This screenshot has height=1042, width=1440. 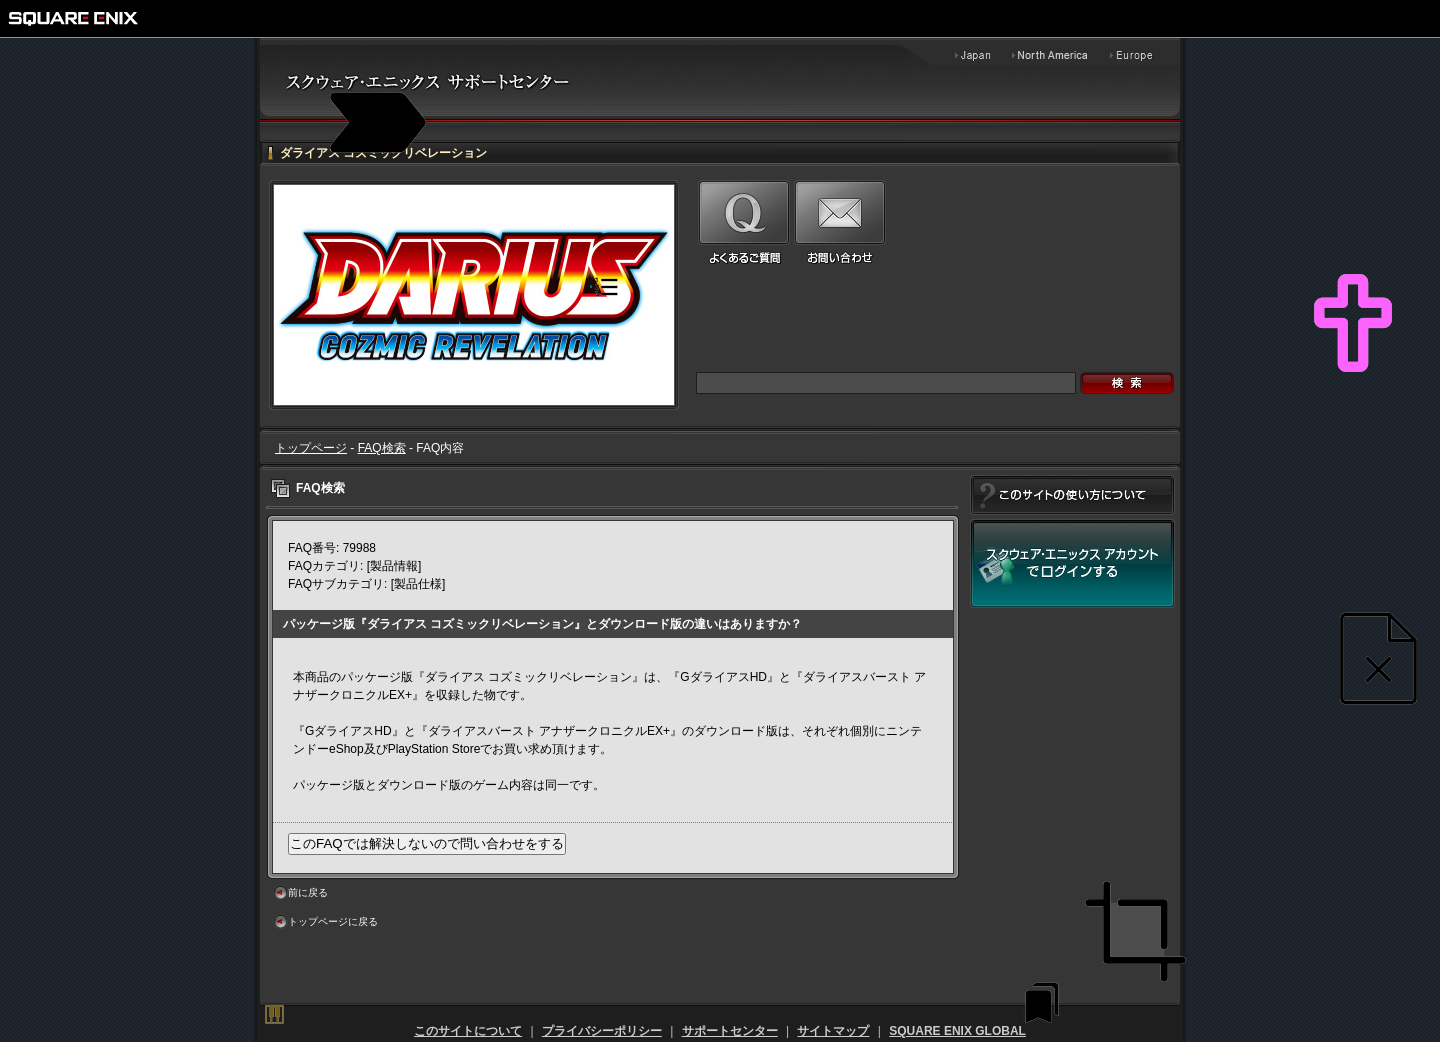 What do you see at coordinates (1378, 658) in the screenshot?
I see `delete or remove a file` at bounding box center [1378, 658].